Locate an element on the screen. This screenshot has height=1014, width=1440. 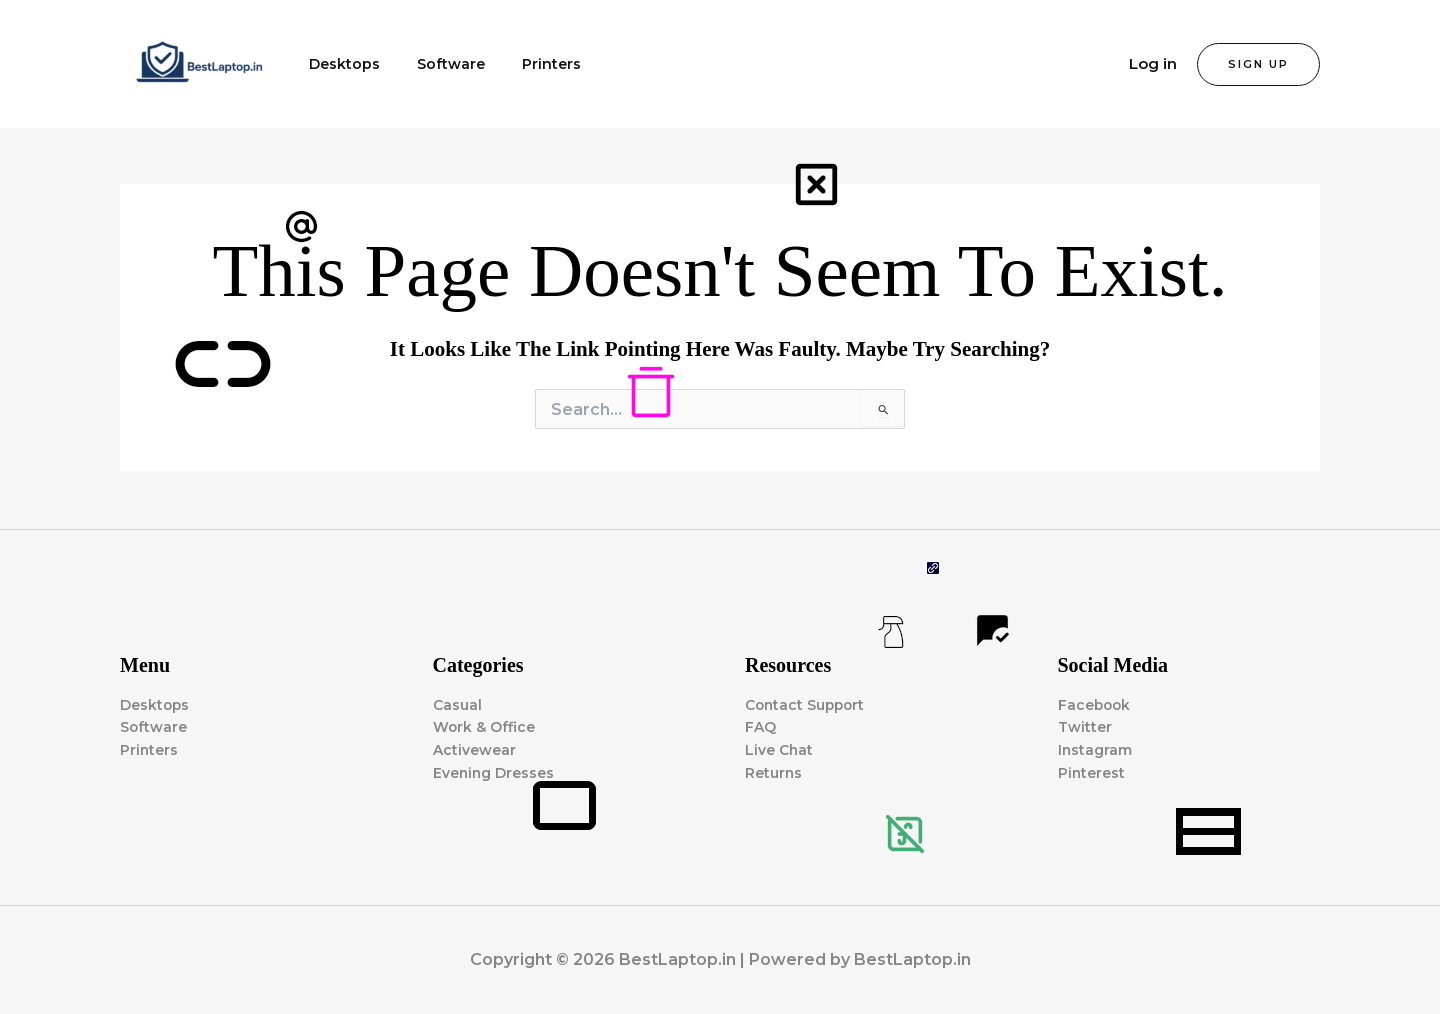
enter an email address is located at coordinates (301, 226).